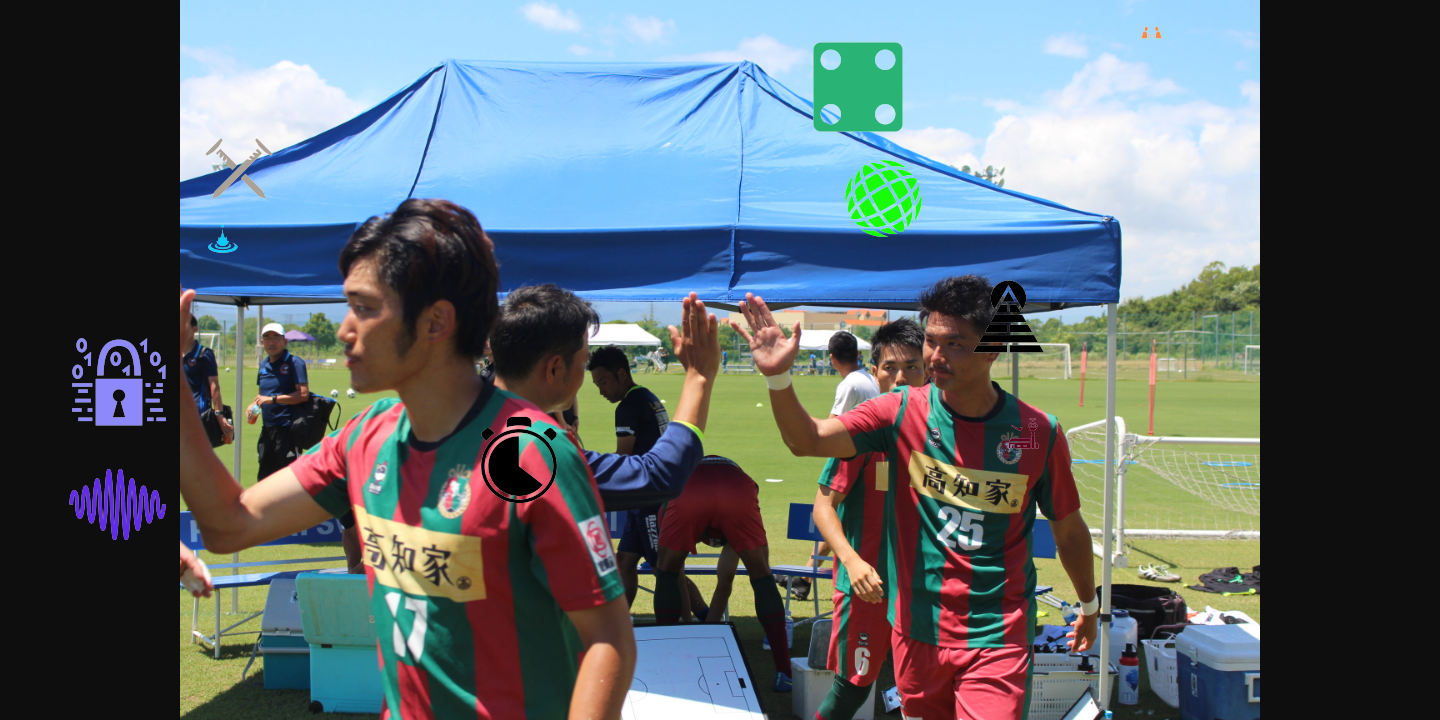 Image resolution: width=1440 pixels, height=720 pixels. What do you see at coordinates (858, 87) in the screenshot?
I see `roll the dice or randomize` at bounding box center [858, 87].